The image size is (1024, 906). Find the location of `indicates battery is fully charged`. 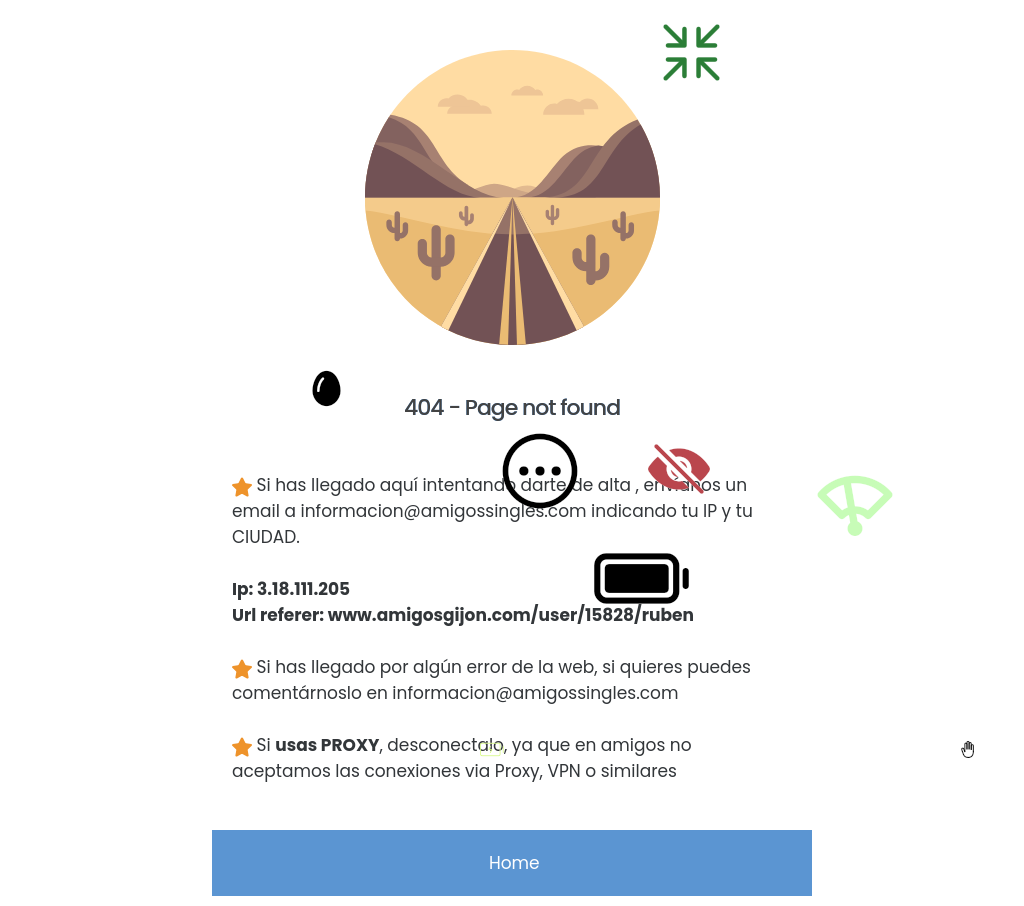

indicates battery is fully charged is located at coordinates (641, 578).